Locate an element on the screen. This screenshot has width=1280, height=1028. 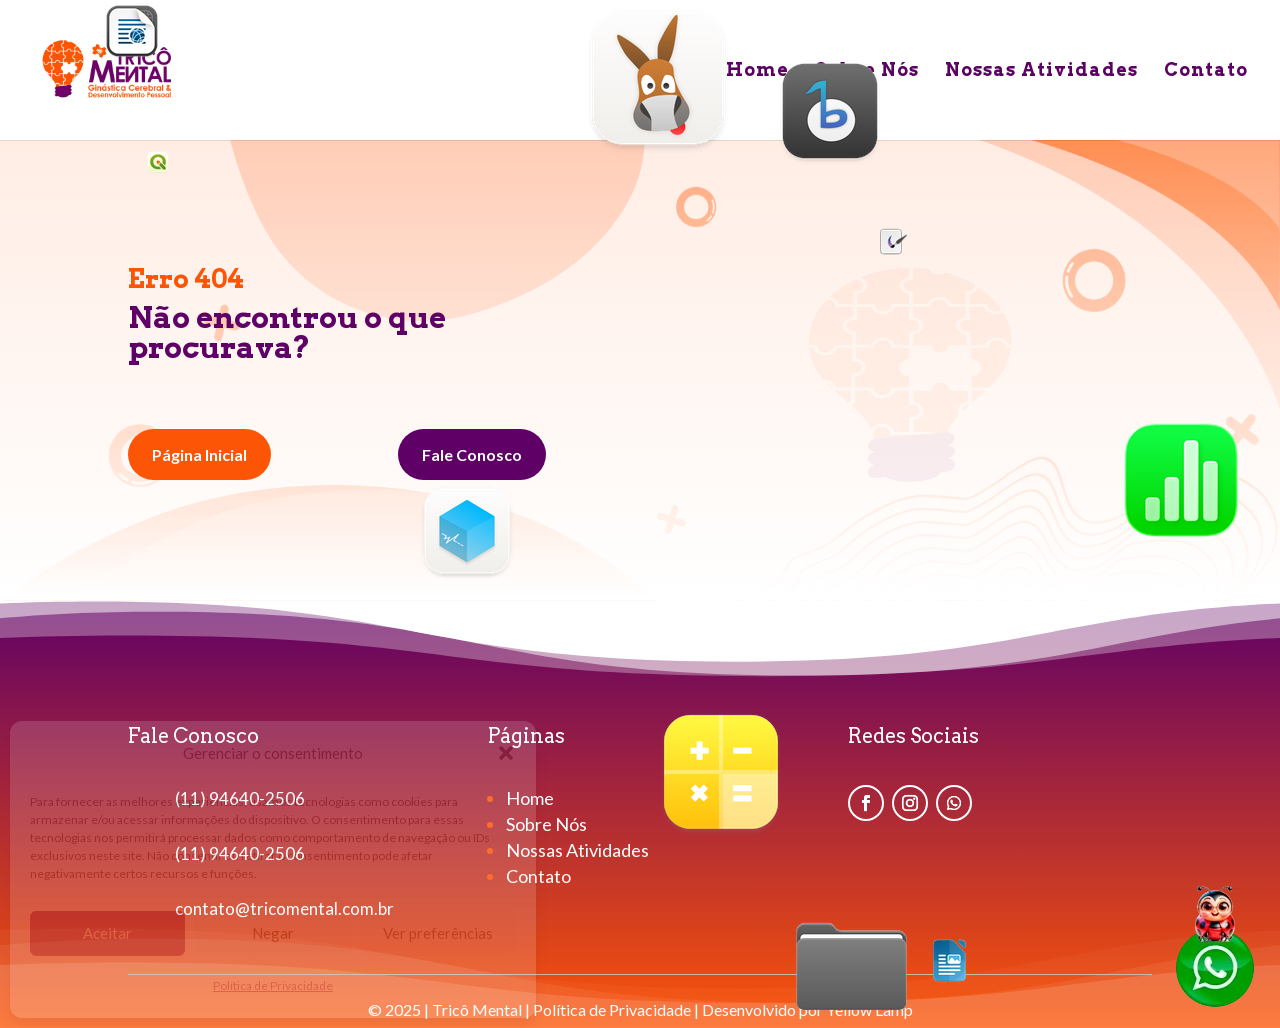
open libreoffice writer for web documents is located at coordinates (132, 31).